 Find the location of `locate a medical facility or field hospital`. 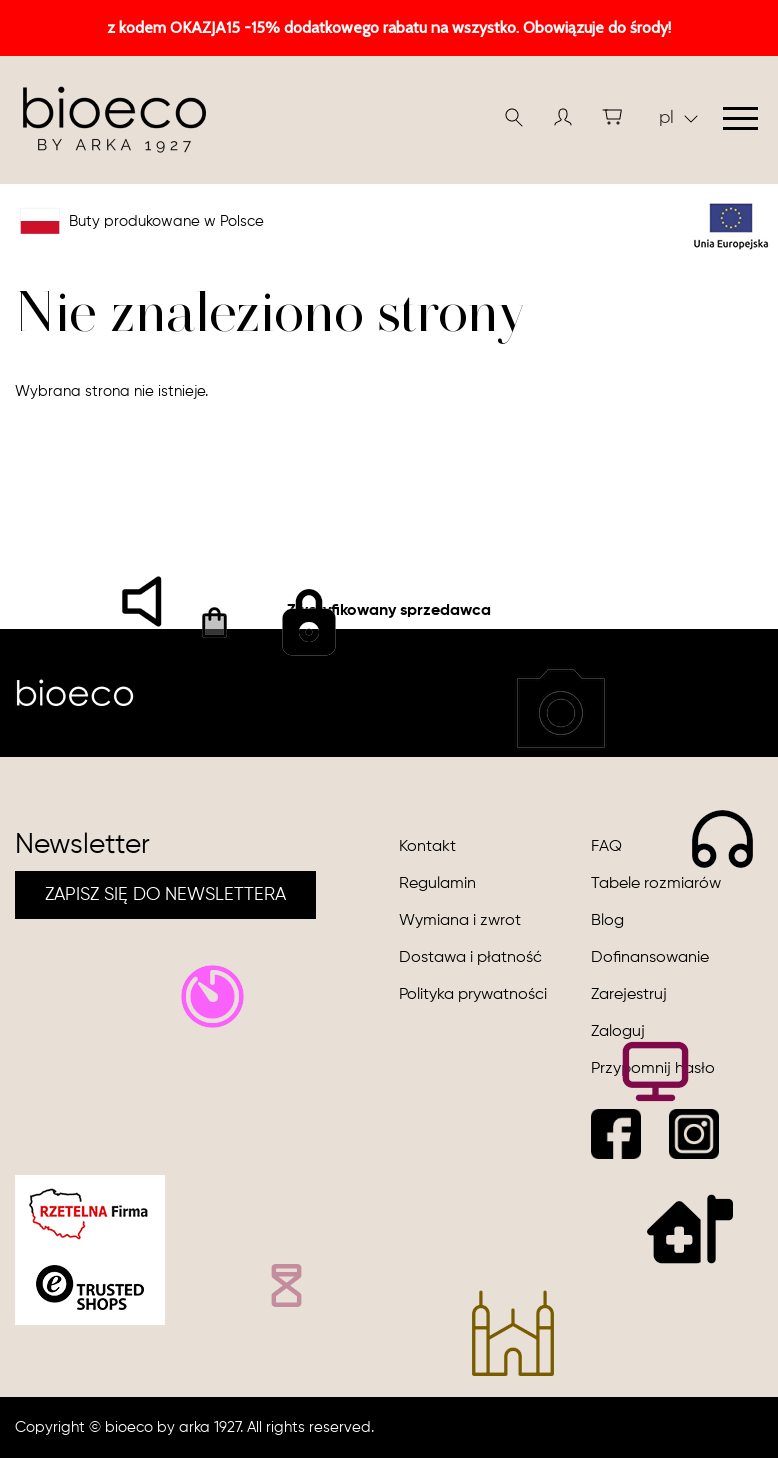

locate a medical facility or field hospital is located at coordinates (690, 1229).